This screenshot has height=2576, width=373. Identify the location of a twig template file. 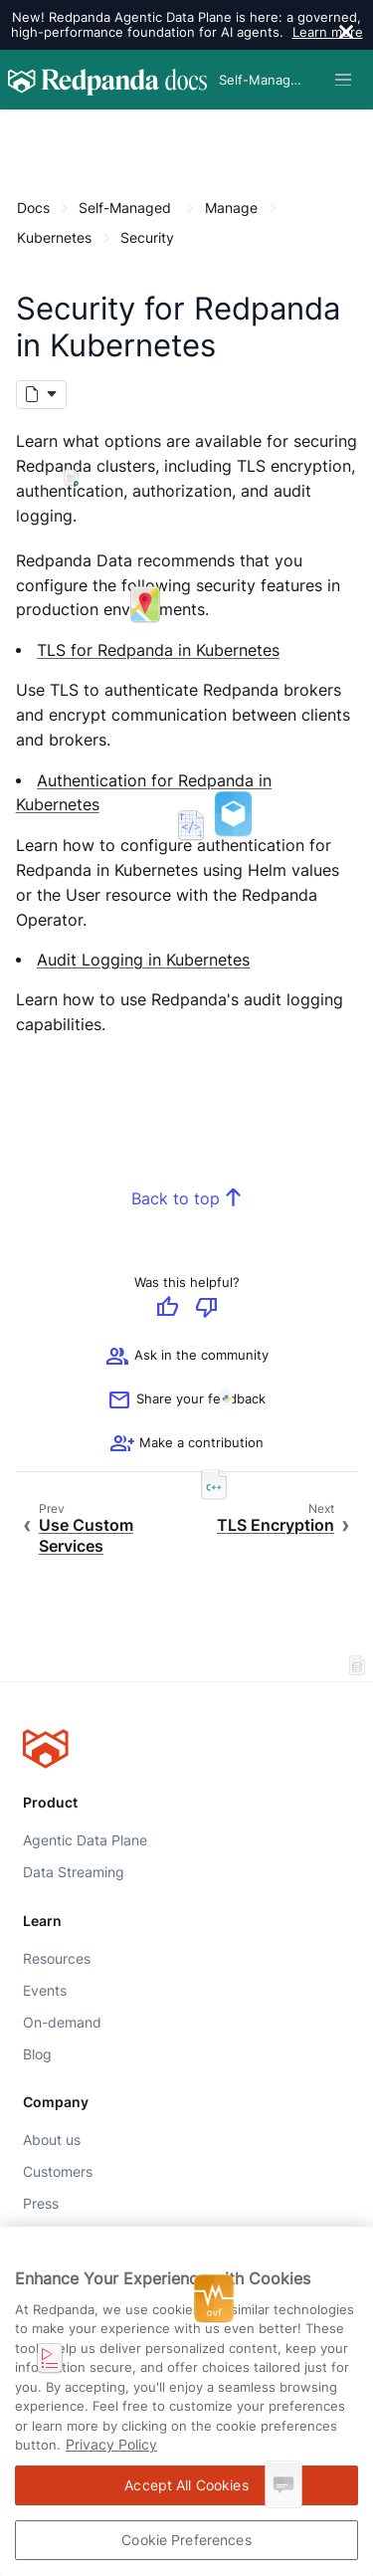
(191, 825).